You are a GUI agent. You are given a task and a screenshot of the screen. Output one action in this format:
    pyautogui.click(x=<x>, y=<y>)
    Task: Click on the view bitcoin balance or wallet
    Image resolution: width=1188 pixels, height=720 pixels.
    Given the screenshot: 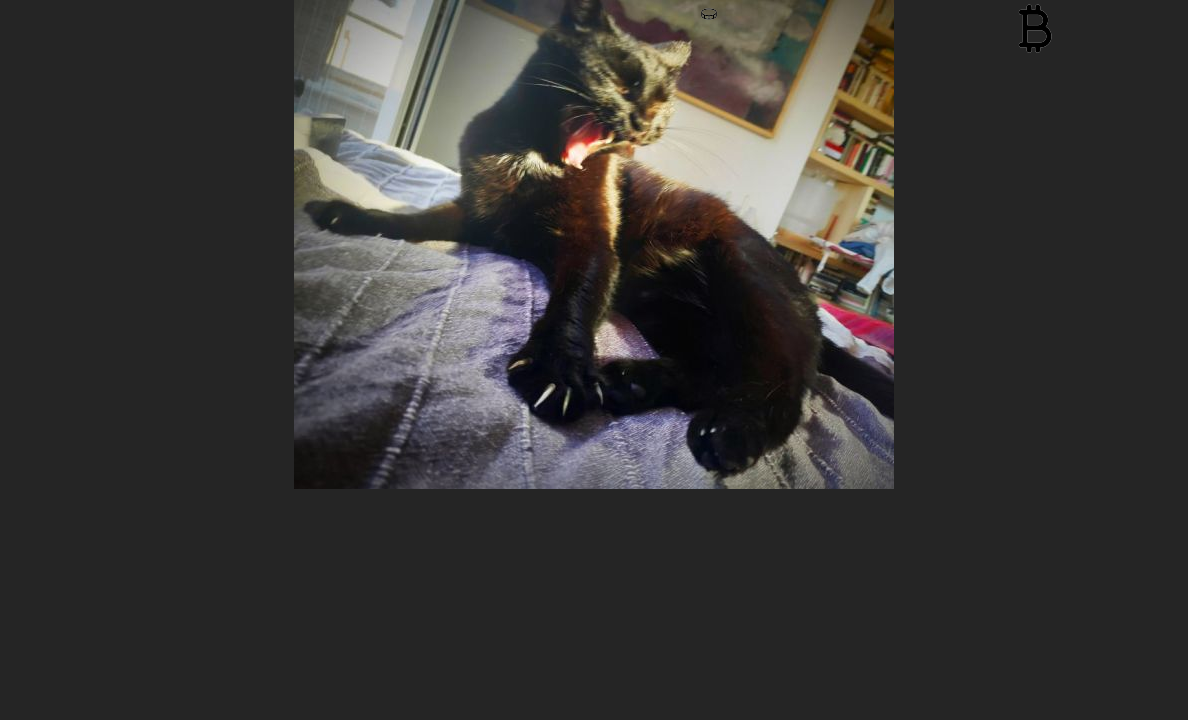 What is the action you would take?
    pyautogui.click(x=1033, y=29)
    